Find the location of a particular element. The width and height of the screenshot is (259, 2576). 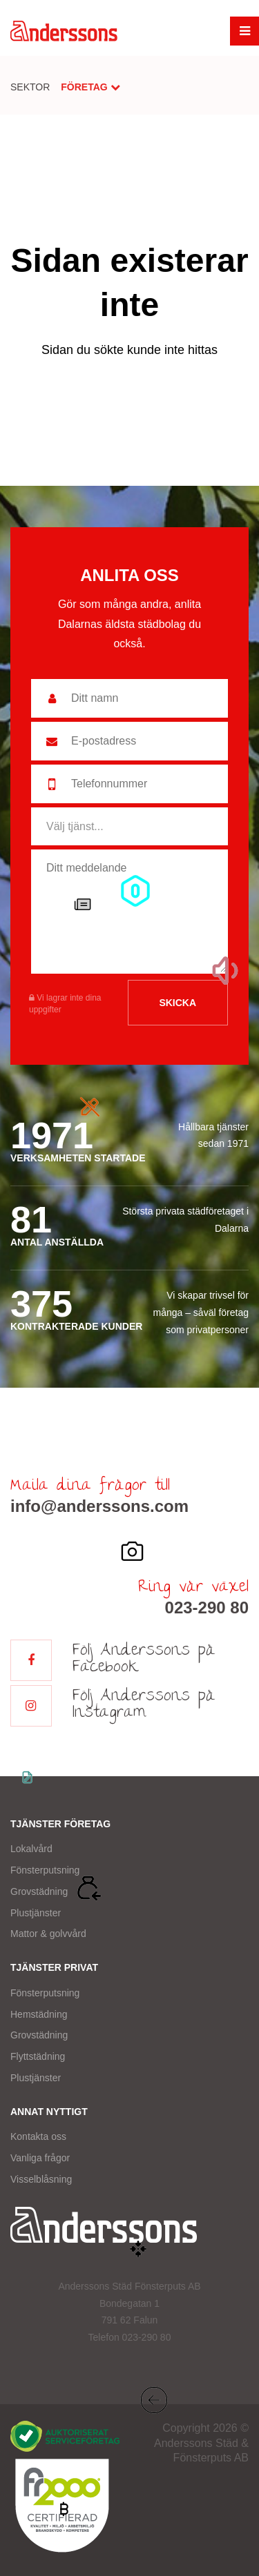

adjust audio volume level is located at coordinates (228, 970).